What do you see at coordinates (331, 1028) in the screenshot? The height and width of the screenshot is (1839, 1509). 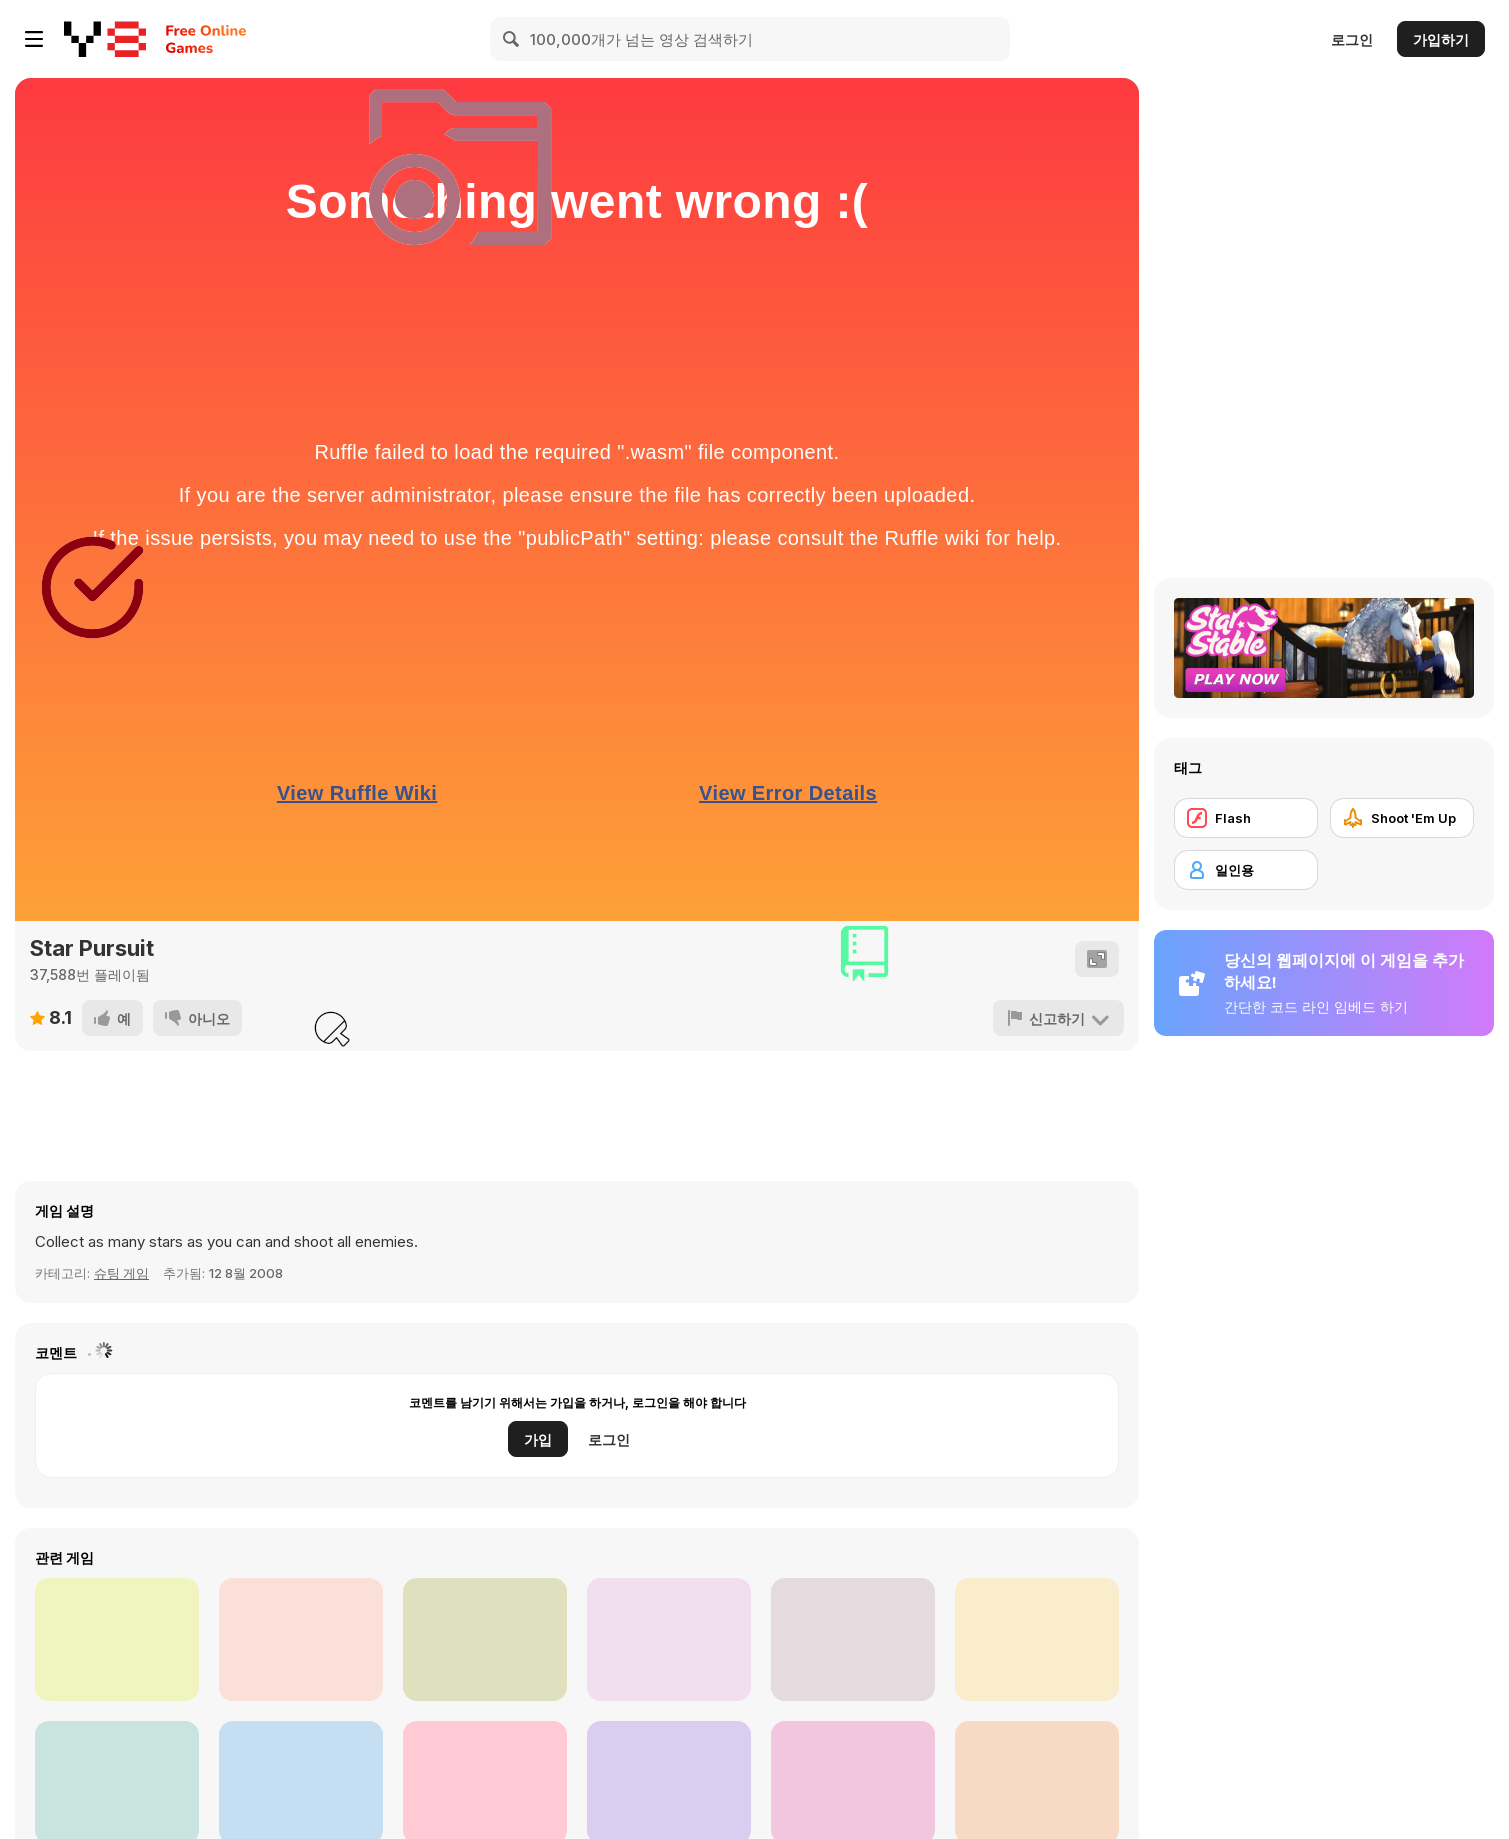 I see `access ping pong or table tennis game` at bounding box center [331, 1028].